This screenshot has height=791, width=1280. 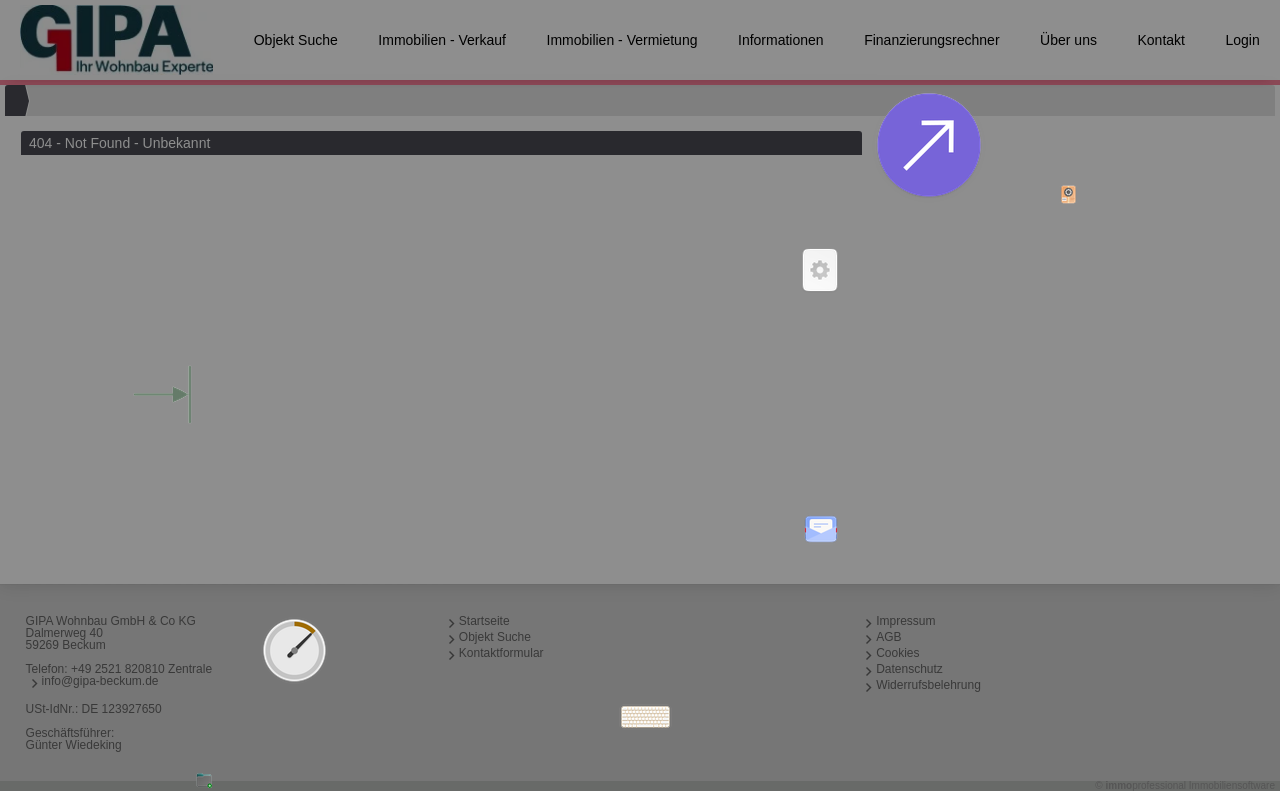 What do you see at coordinates (929, 145) in the screenshot?
I see `indicates a symbolic link or shortcut to another file` at bounding box center [929, 145].